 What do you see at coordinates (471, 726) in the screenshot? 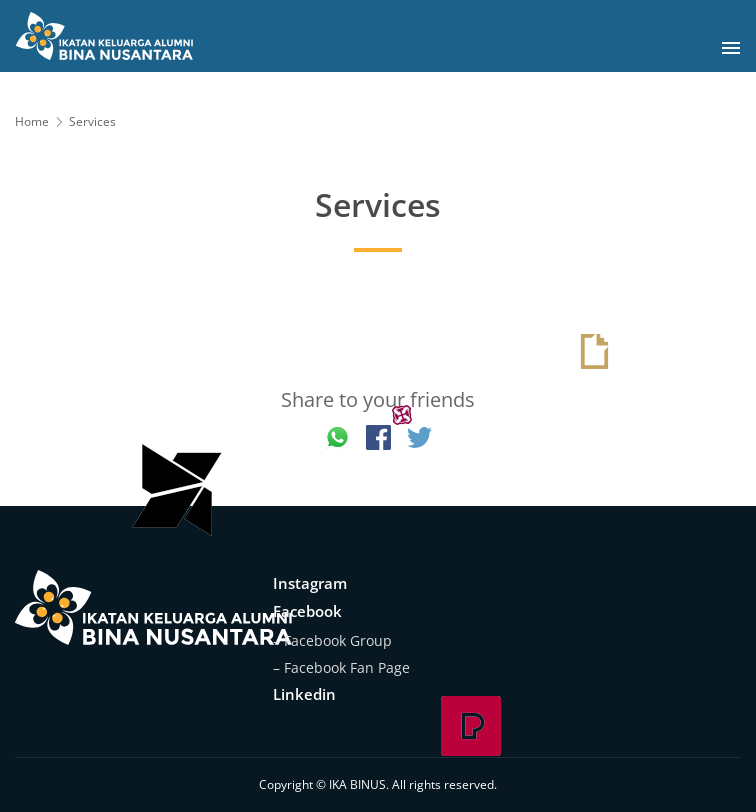
I see `open the Pexels app or website` at bounding box center [471, 726].